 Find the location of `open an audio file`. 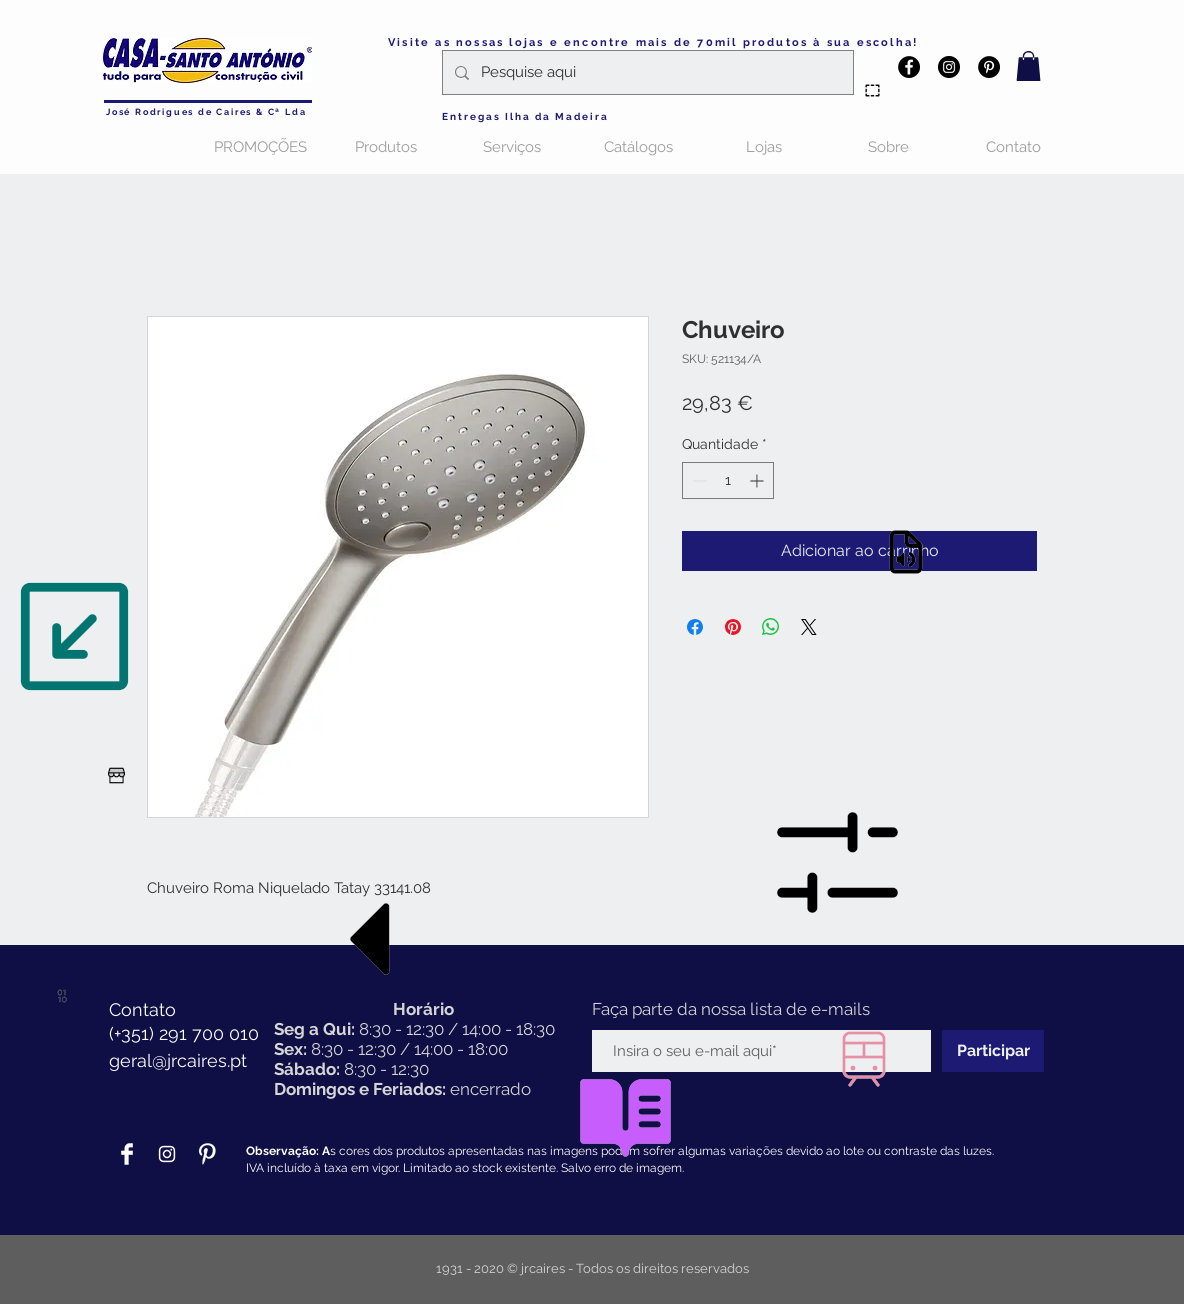

open an audio file is located at coordinates (906, 552).